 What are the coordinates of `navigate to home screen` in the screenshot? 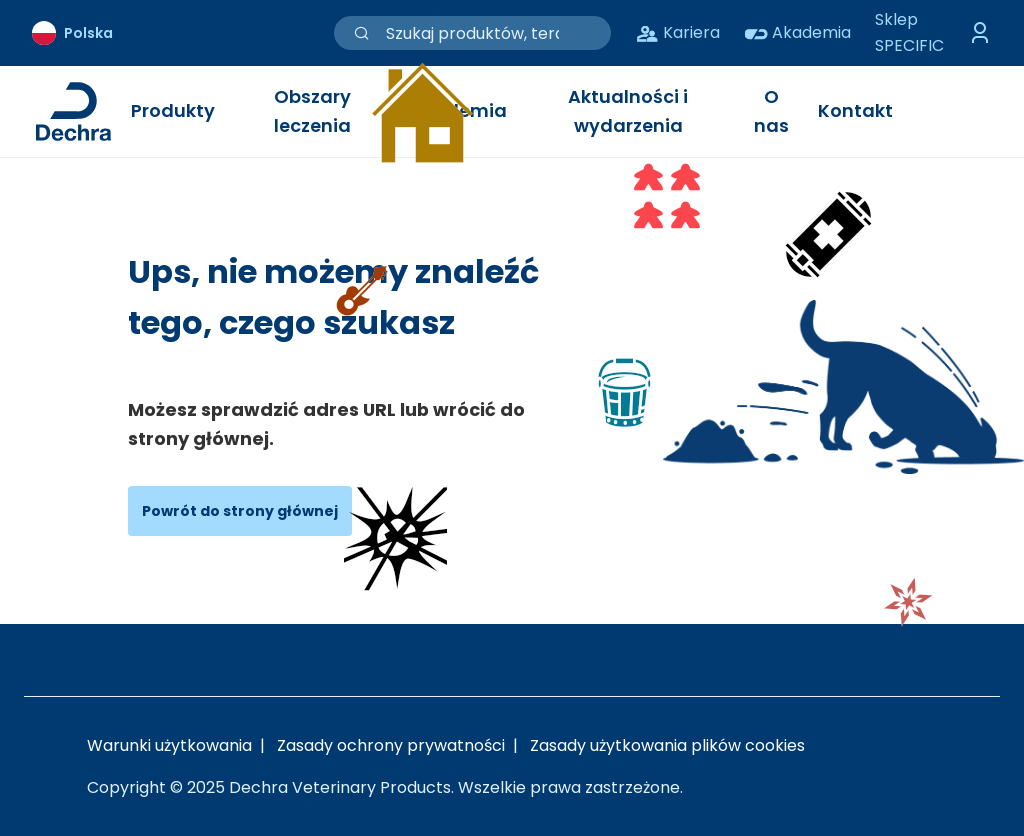 It's located at (422, 113).